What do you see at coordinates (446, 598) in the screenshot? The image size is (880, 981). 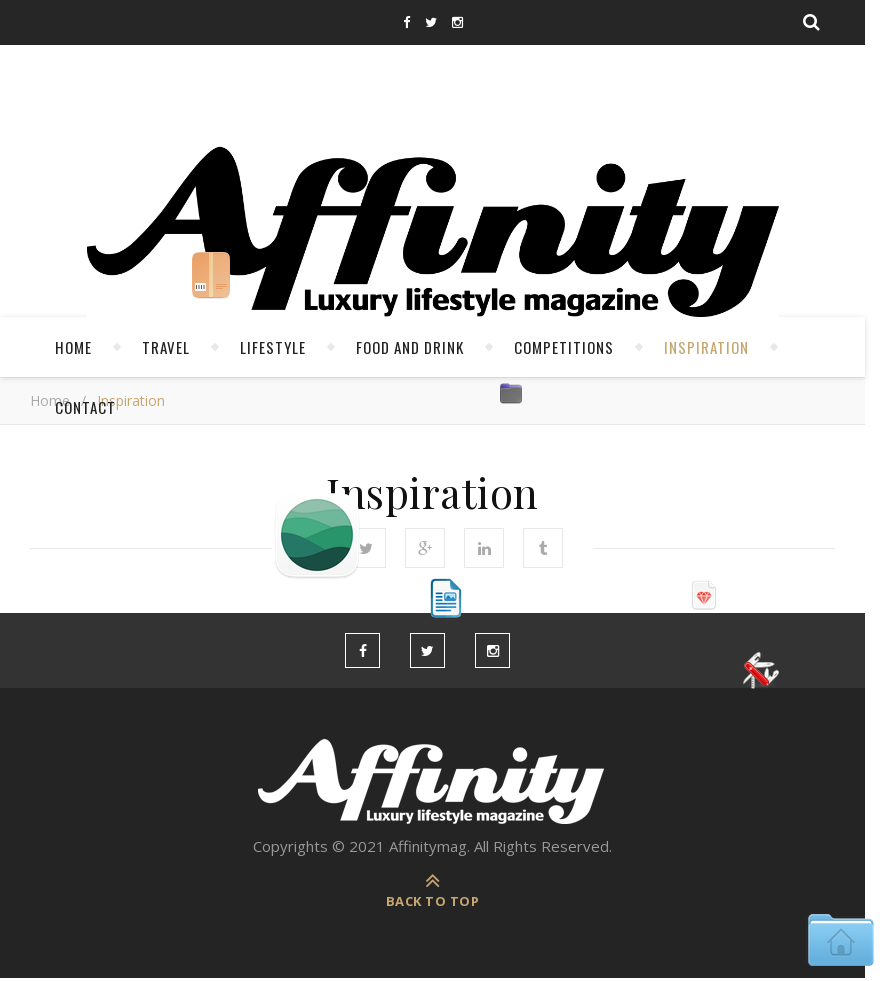 I see `open an opendocument text template file` at bounding box center [446, 598].